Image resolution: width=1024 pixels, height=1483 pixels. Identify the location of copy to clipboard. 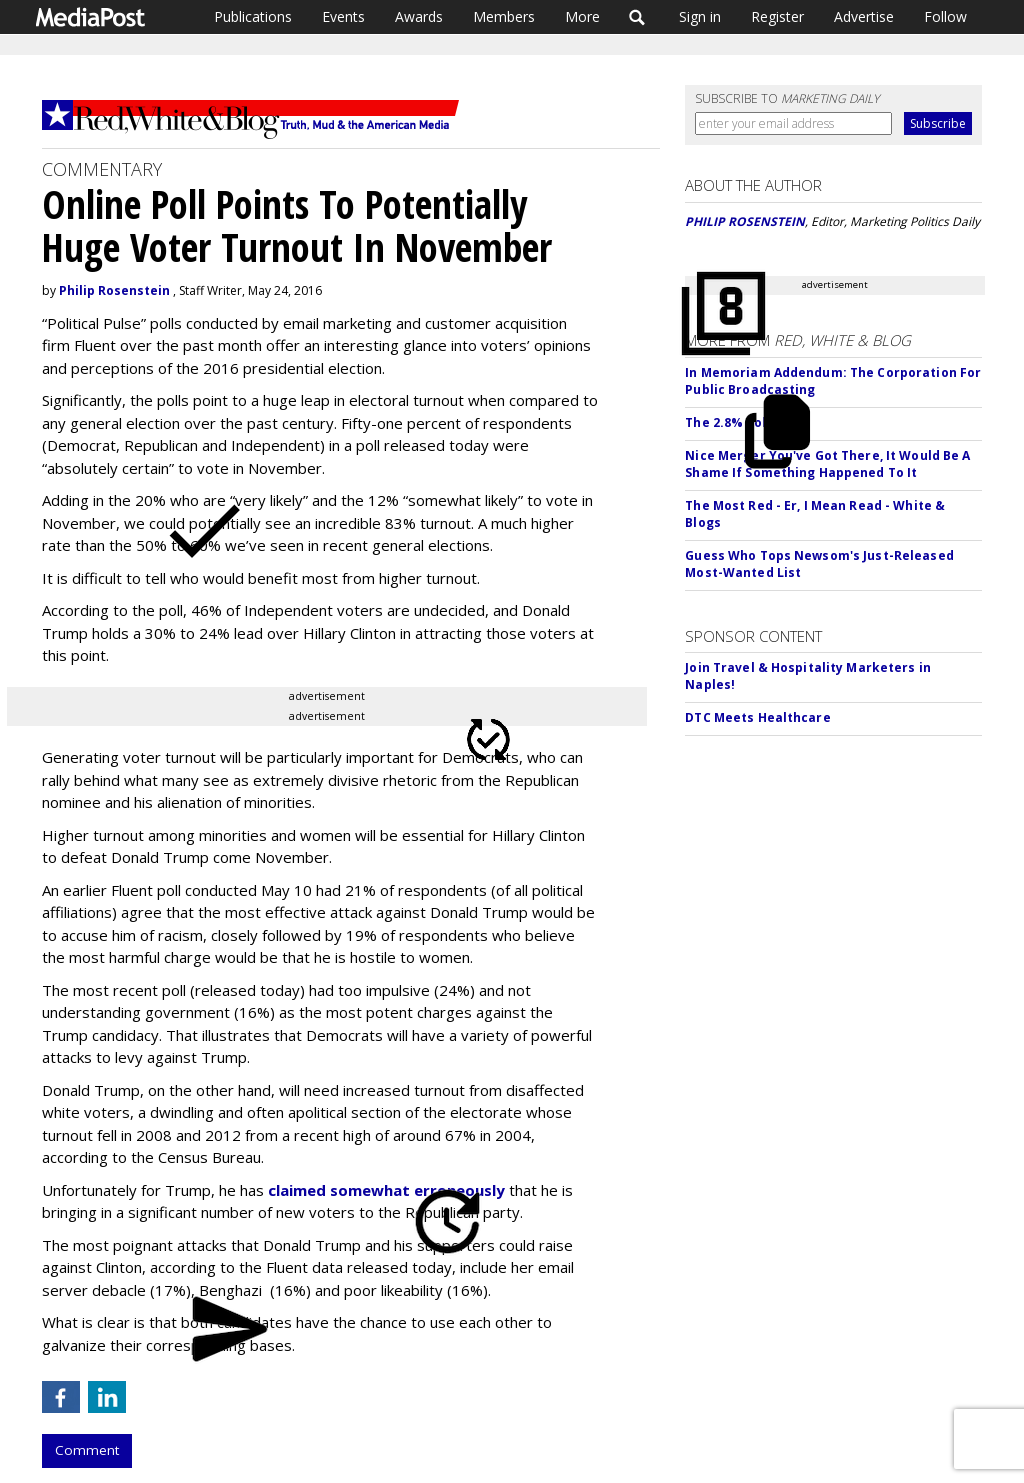
(777, 431).